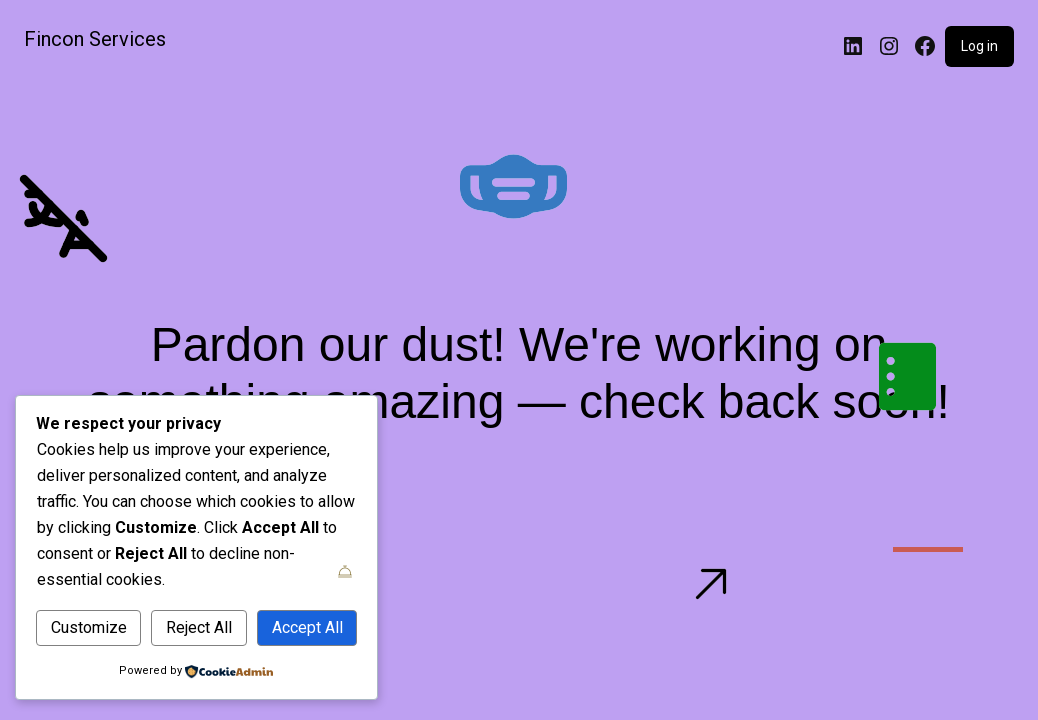  What do you see at coordinates (711, 584) in the screenshot?
I see `open link in new tab or window` at bounding box center [711, 584].